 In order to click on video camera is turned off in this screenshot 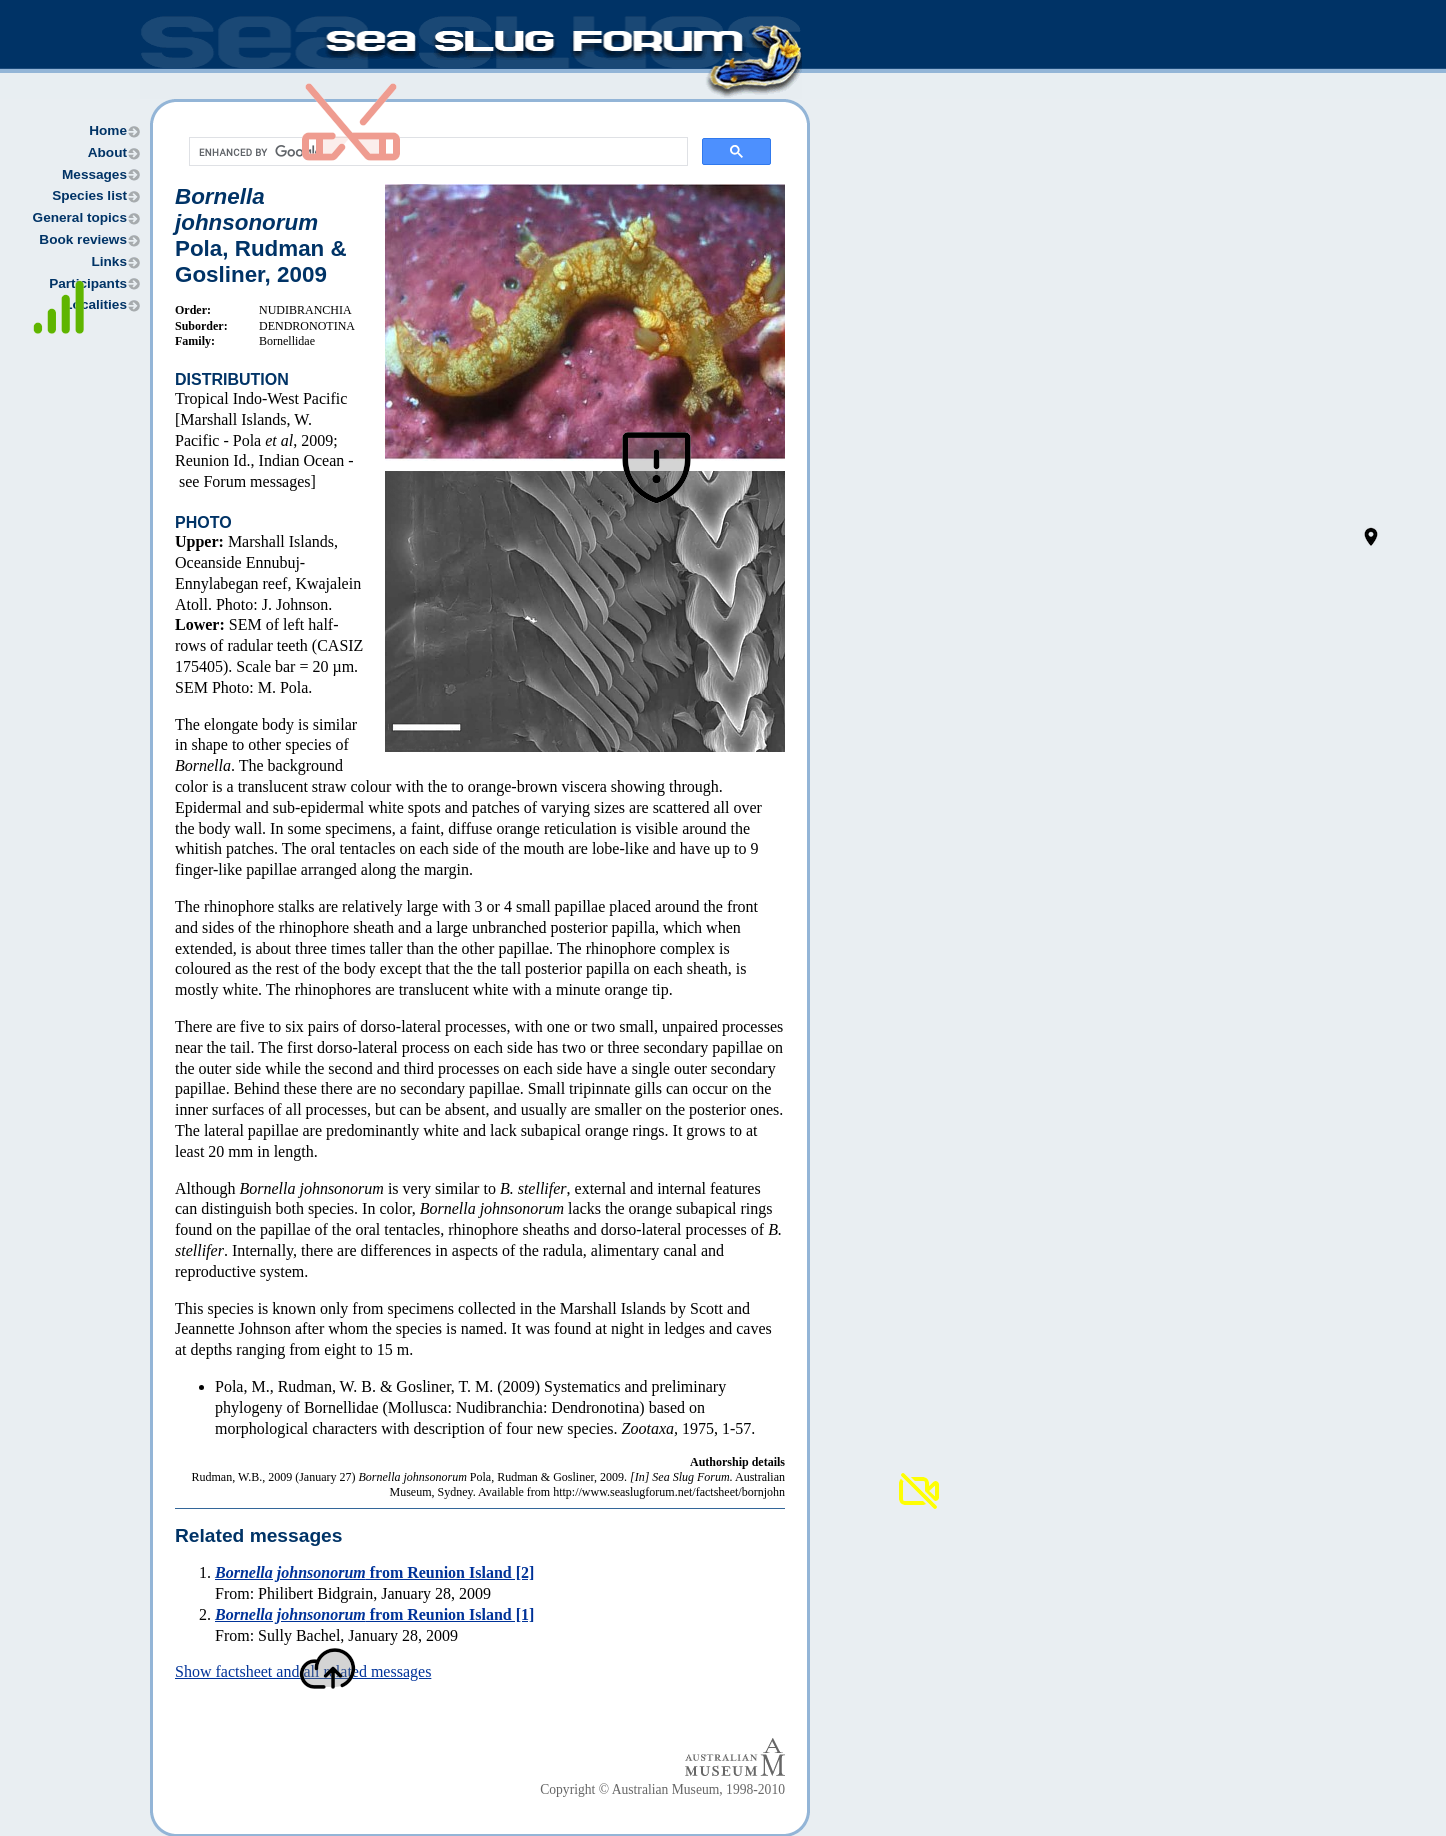, I will do `click(919, 1491)`.